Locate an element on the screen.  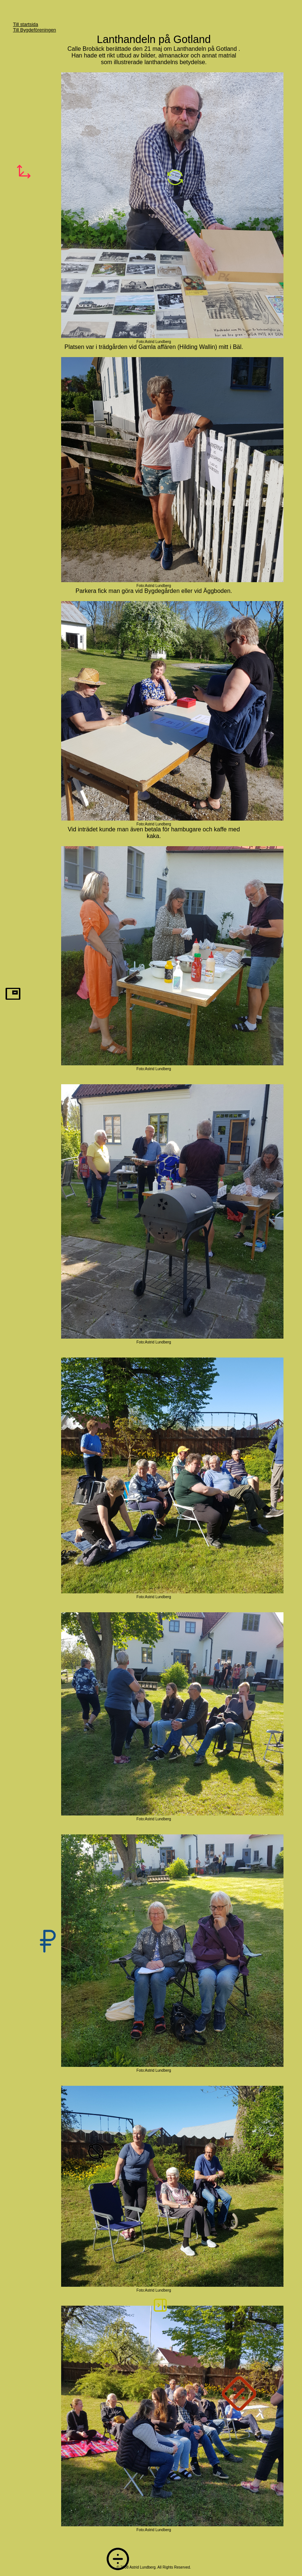
measure or display diameter of a circular object is located at coordinates (96, 2151).